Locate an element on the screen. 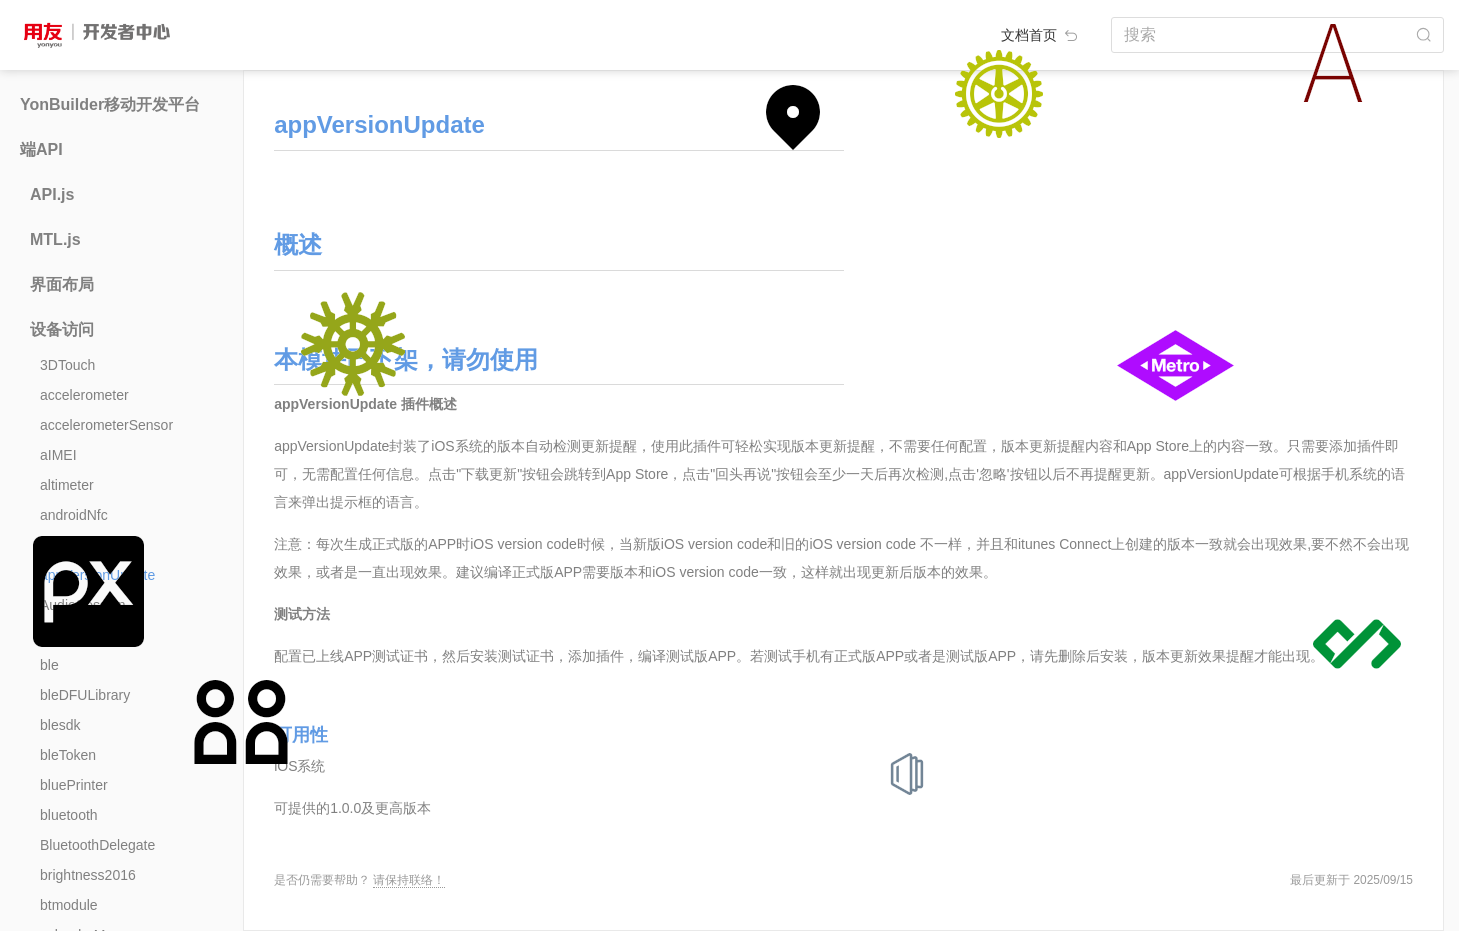  A-Frame VR framework logo is located at coordinates (1333, 63).